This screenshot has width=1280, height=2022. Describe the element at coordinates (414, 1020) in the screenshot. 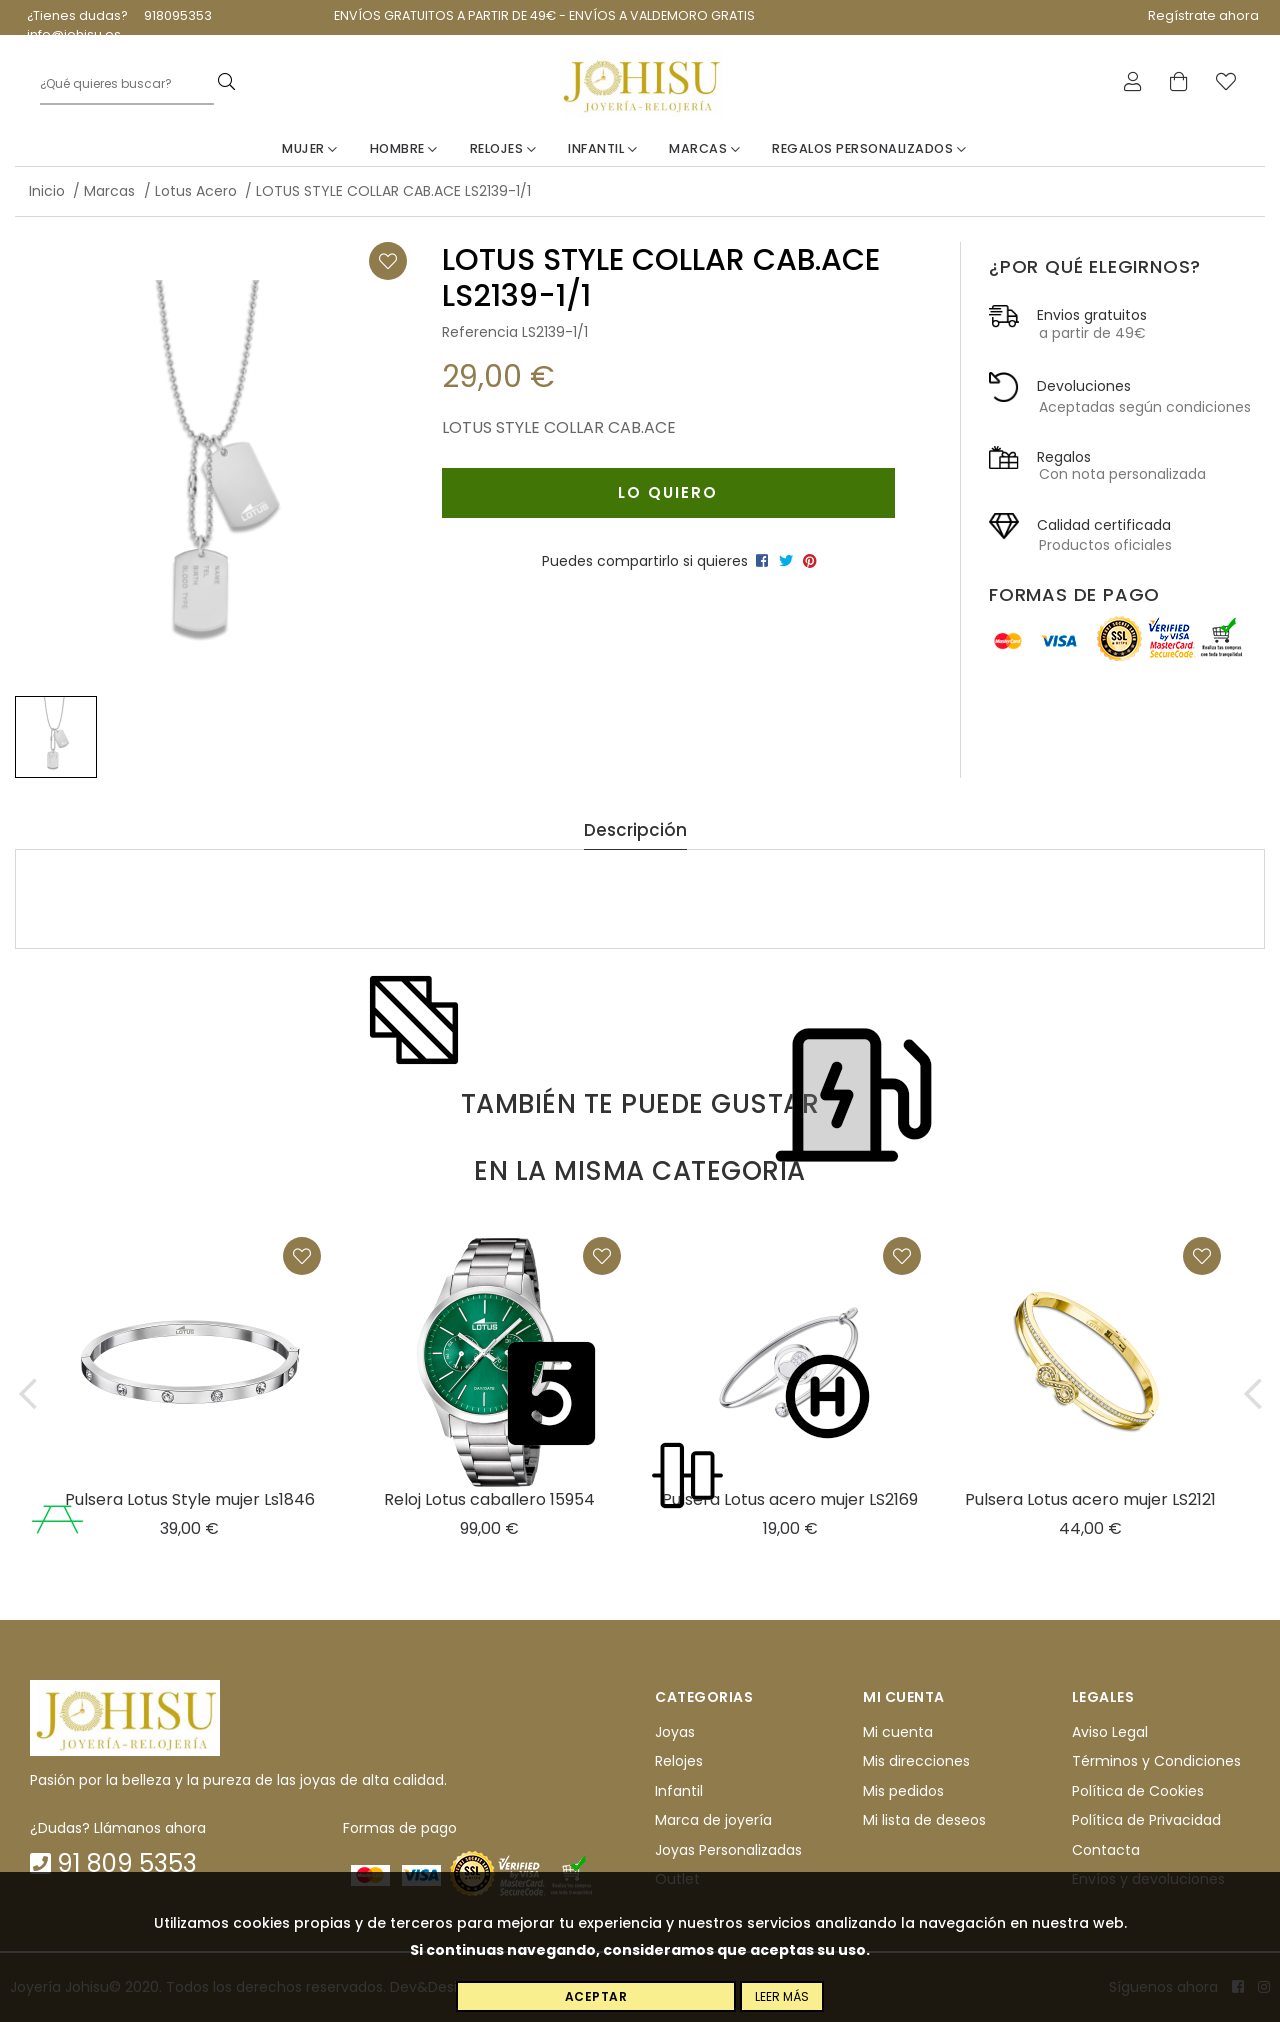

I see `merge or combine selected layers` at that location.